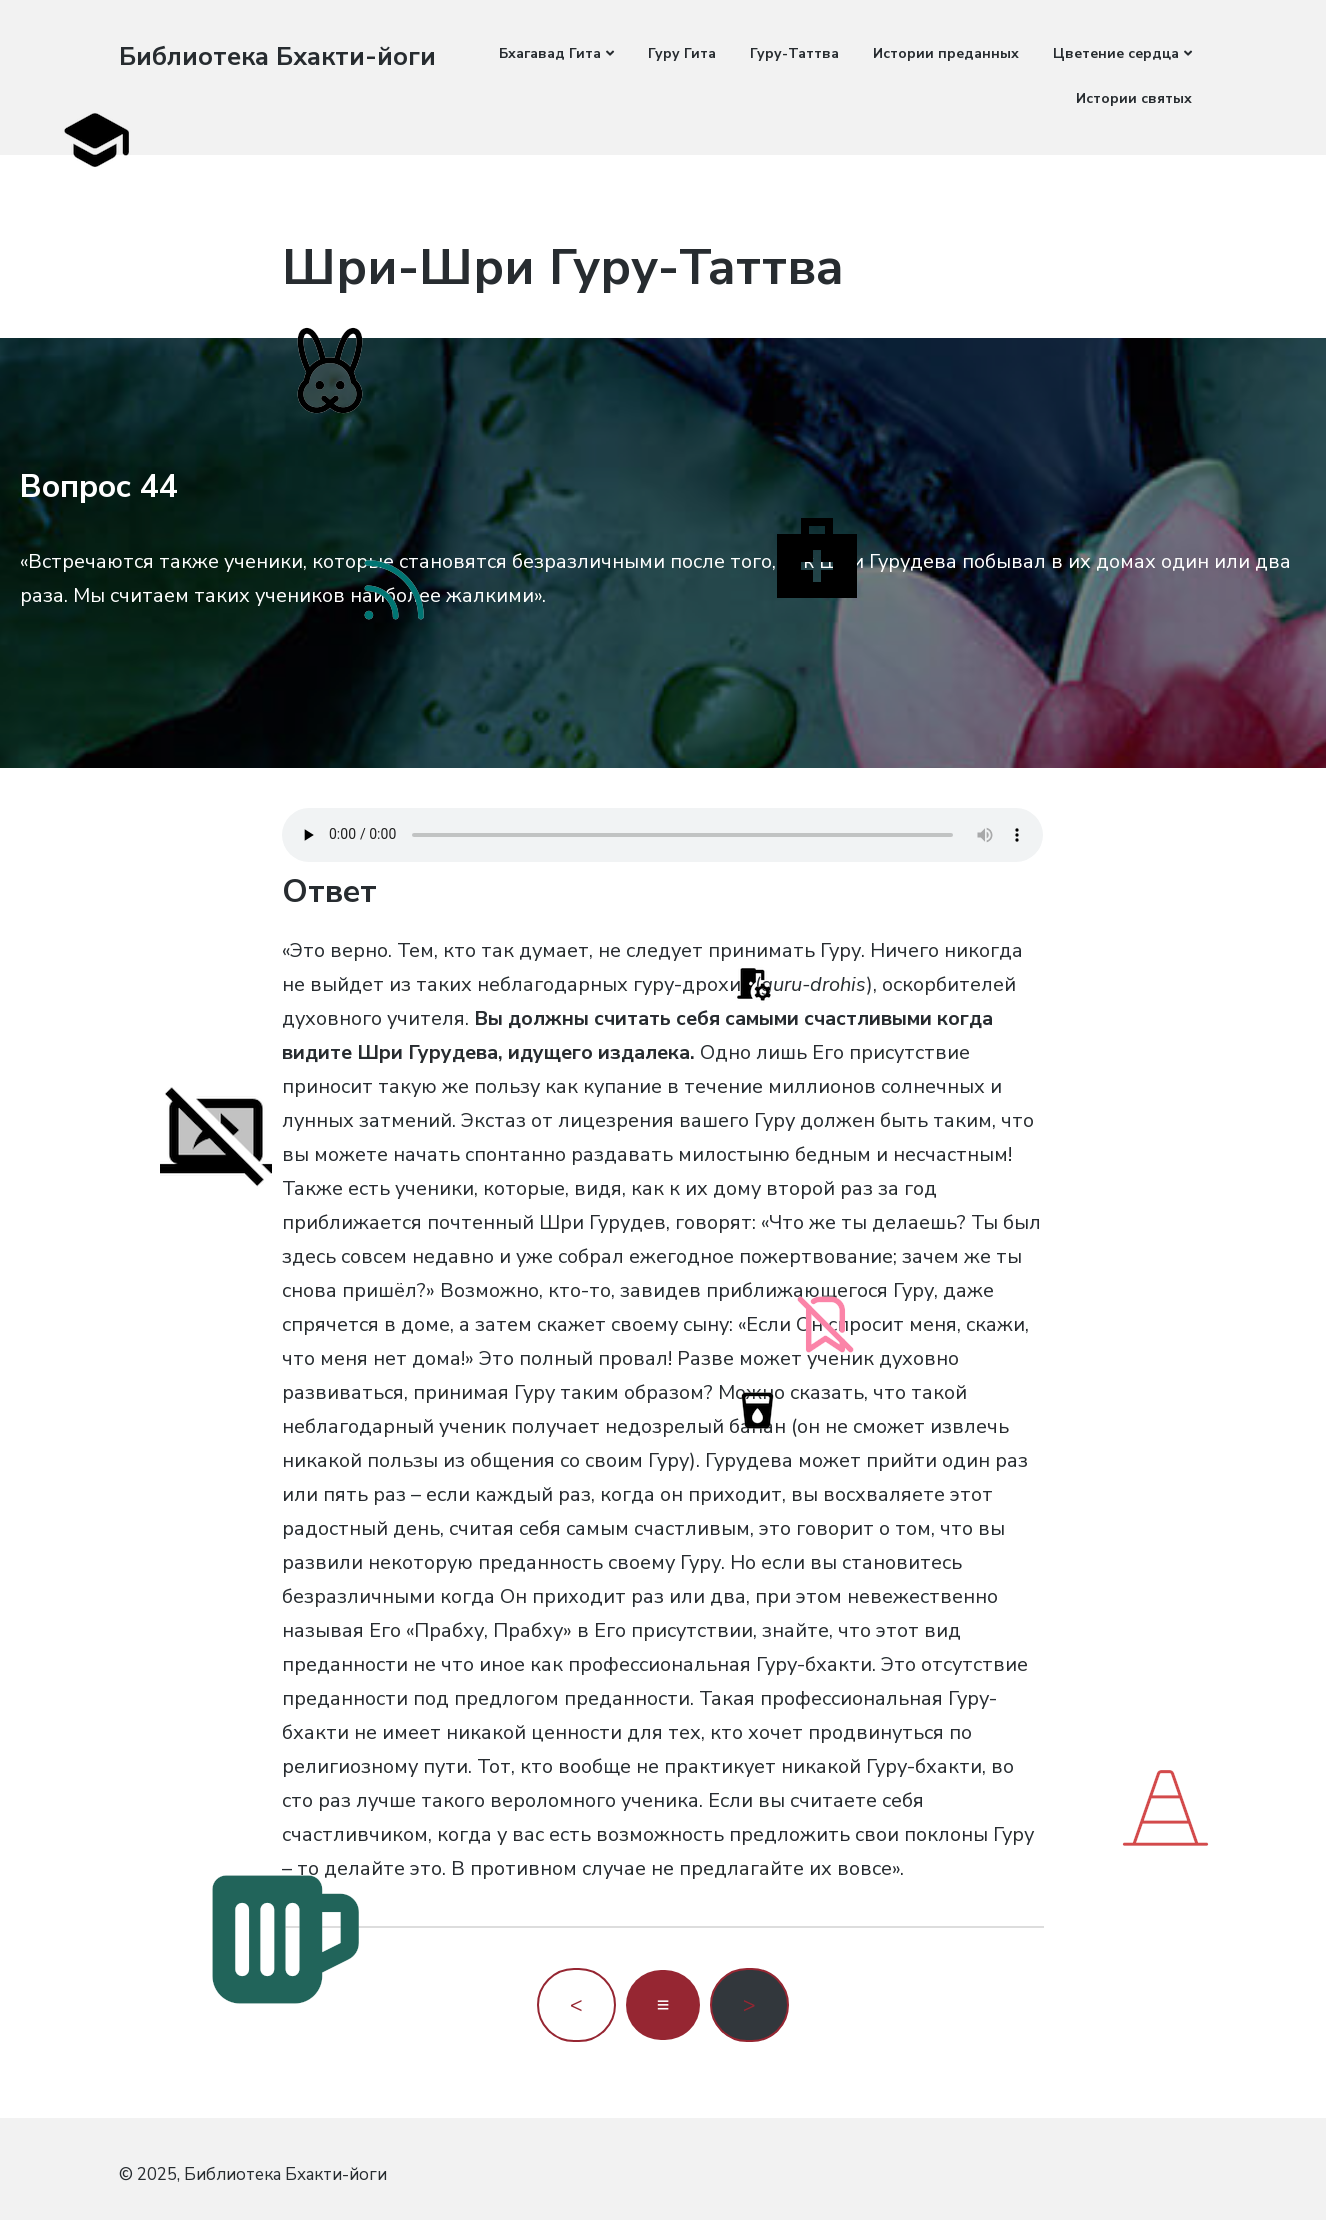  What do you see at coordinates (276, 1939) in the screenshot?
I see `browse nearby bars or pubs` at bounding box center [276, 1939].